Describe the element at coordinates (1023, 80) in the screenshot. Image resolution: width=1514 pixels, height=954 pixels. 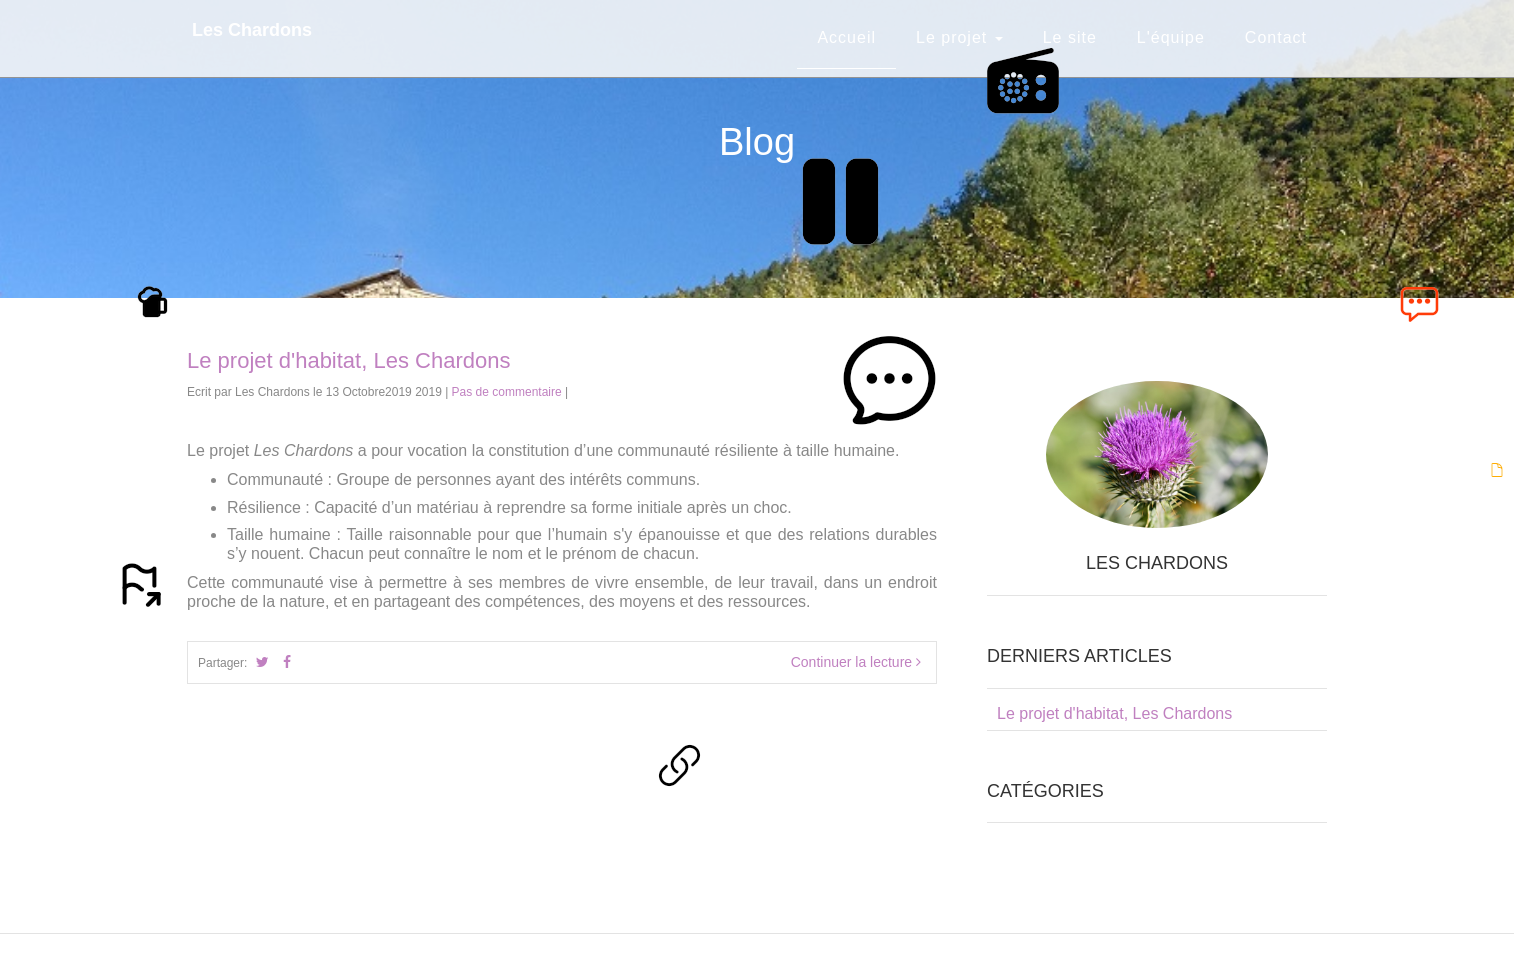
I see `open radio or audio streaming` at that location.